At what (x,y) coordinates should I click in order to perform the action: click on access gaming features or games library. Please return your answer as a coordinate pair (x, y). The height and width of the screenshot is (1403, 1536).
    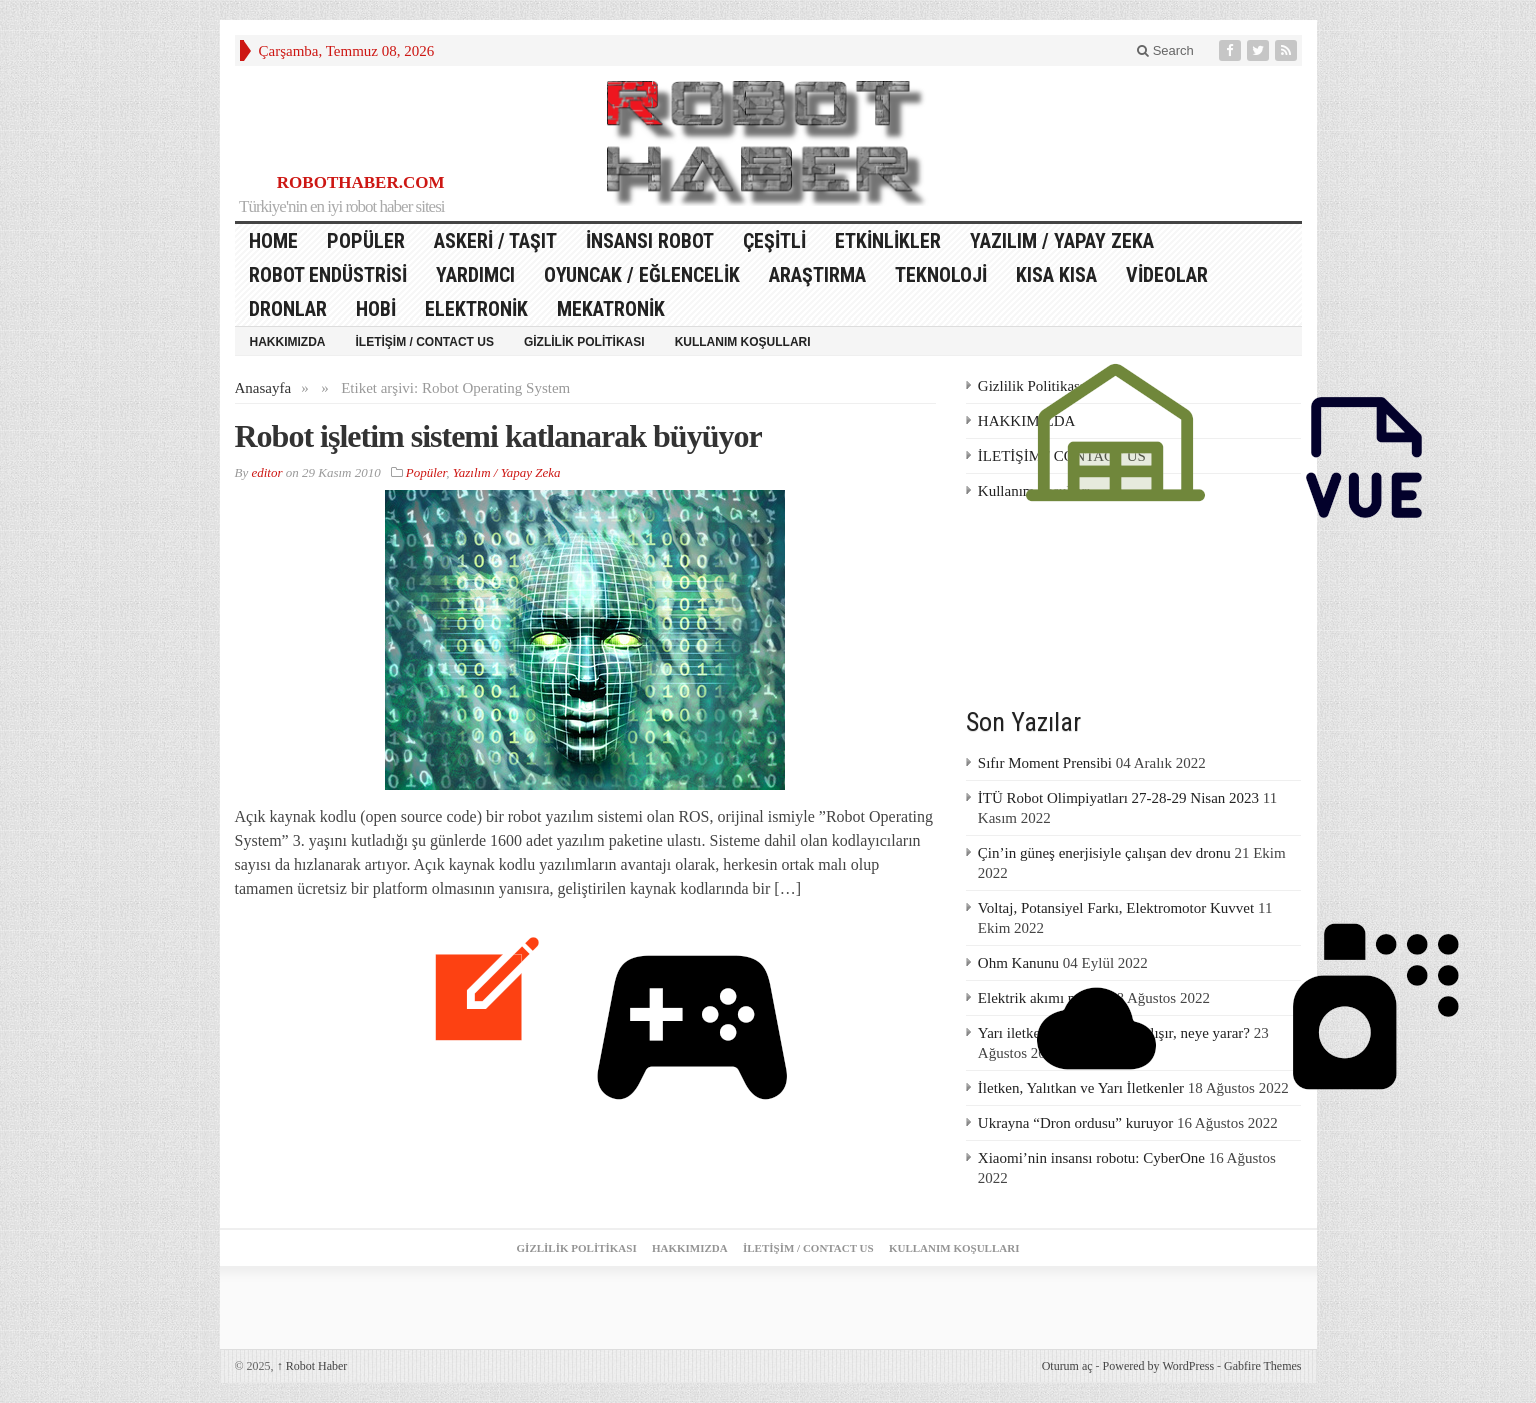
    Looking at the image, I should click on (695, 1027).